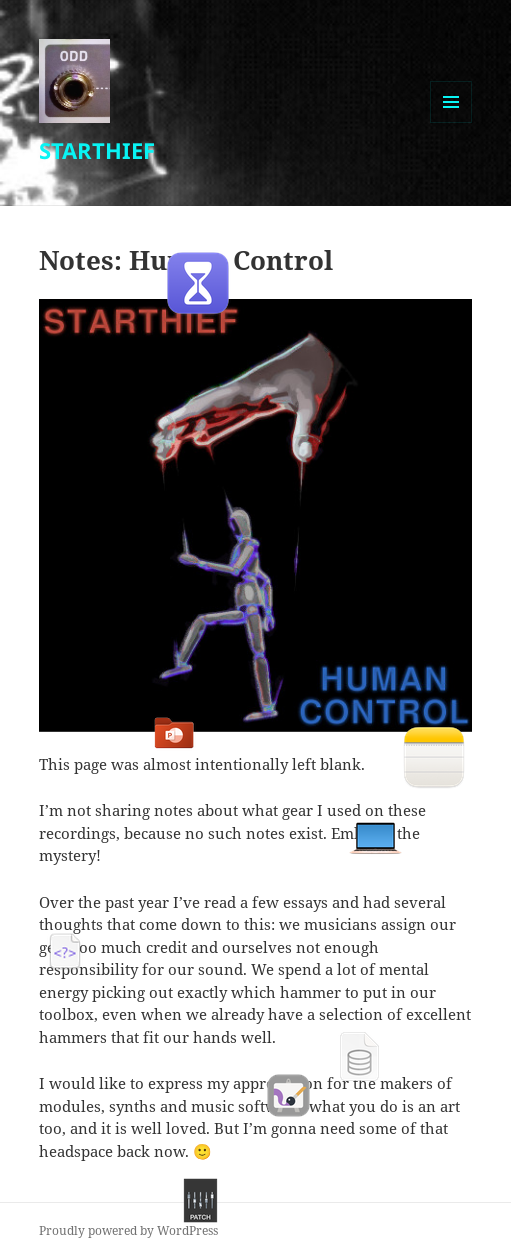 The width and height of the screenshot is (511, 1260). I want to click on open a PHP source code file, so click(65, 951).